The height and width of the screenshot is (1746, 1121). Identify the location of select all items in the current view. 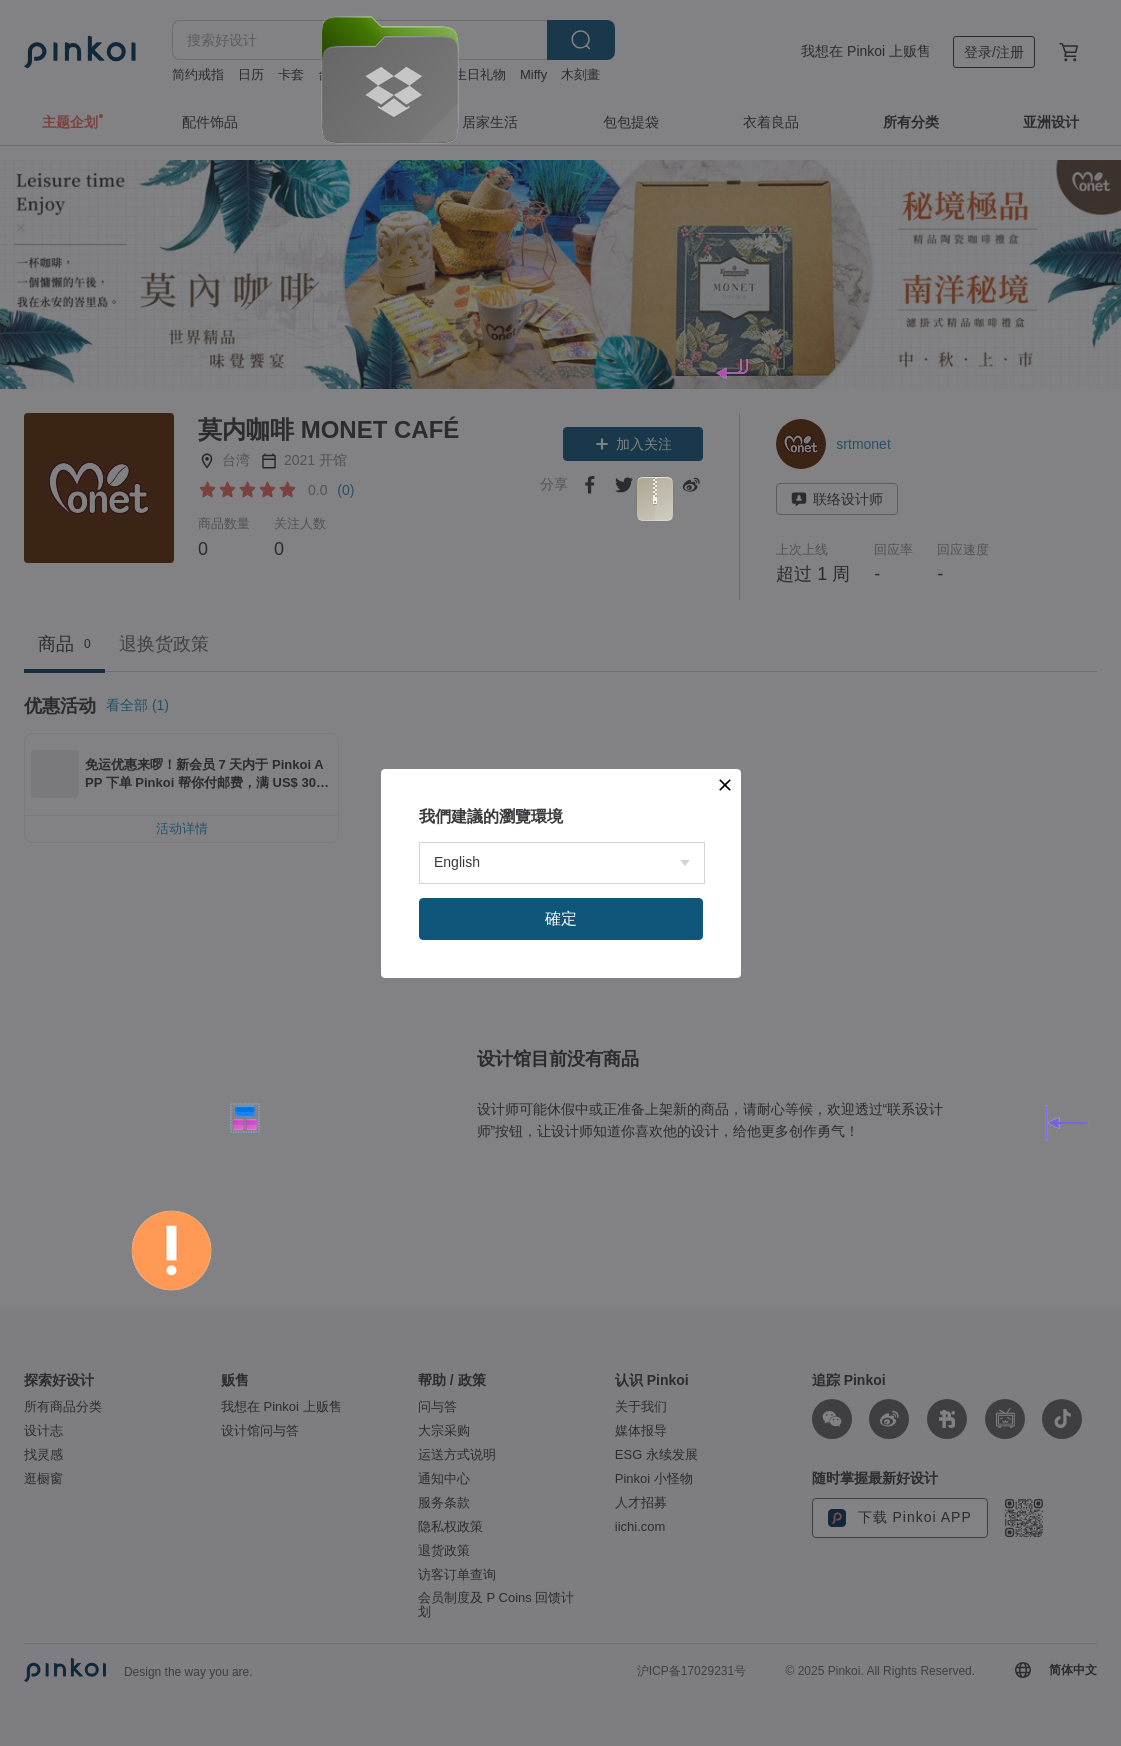
(245, 1118).